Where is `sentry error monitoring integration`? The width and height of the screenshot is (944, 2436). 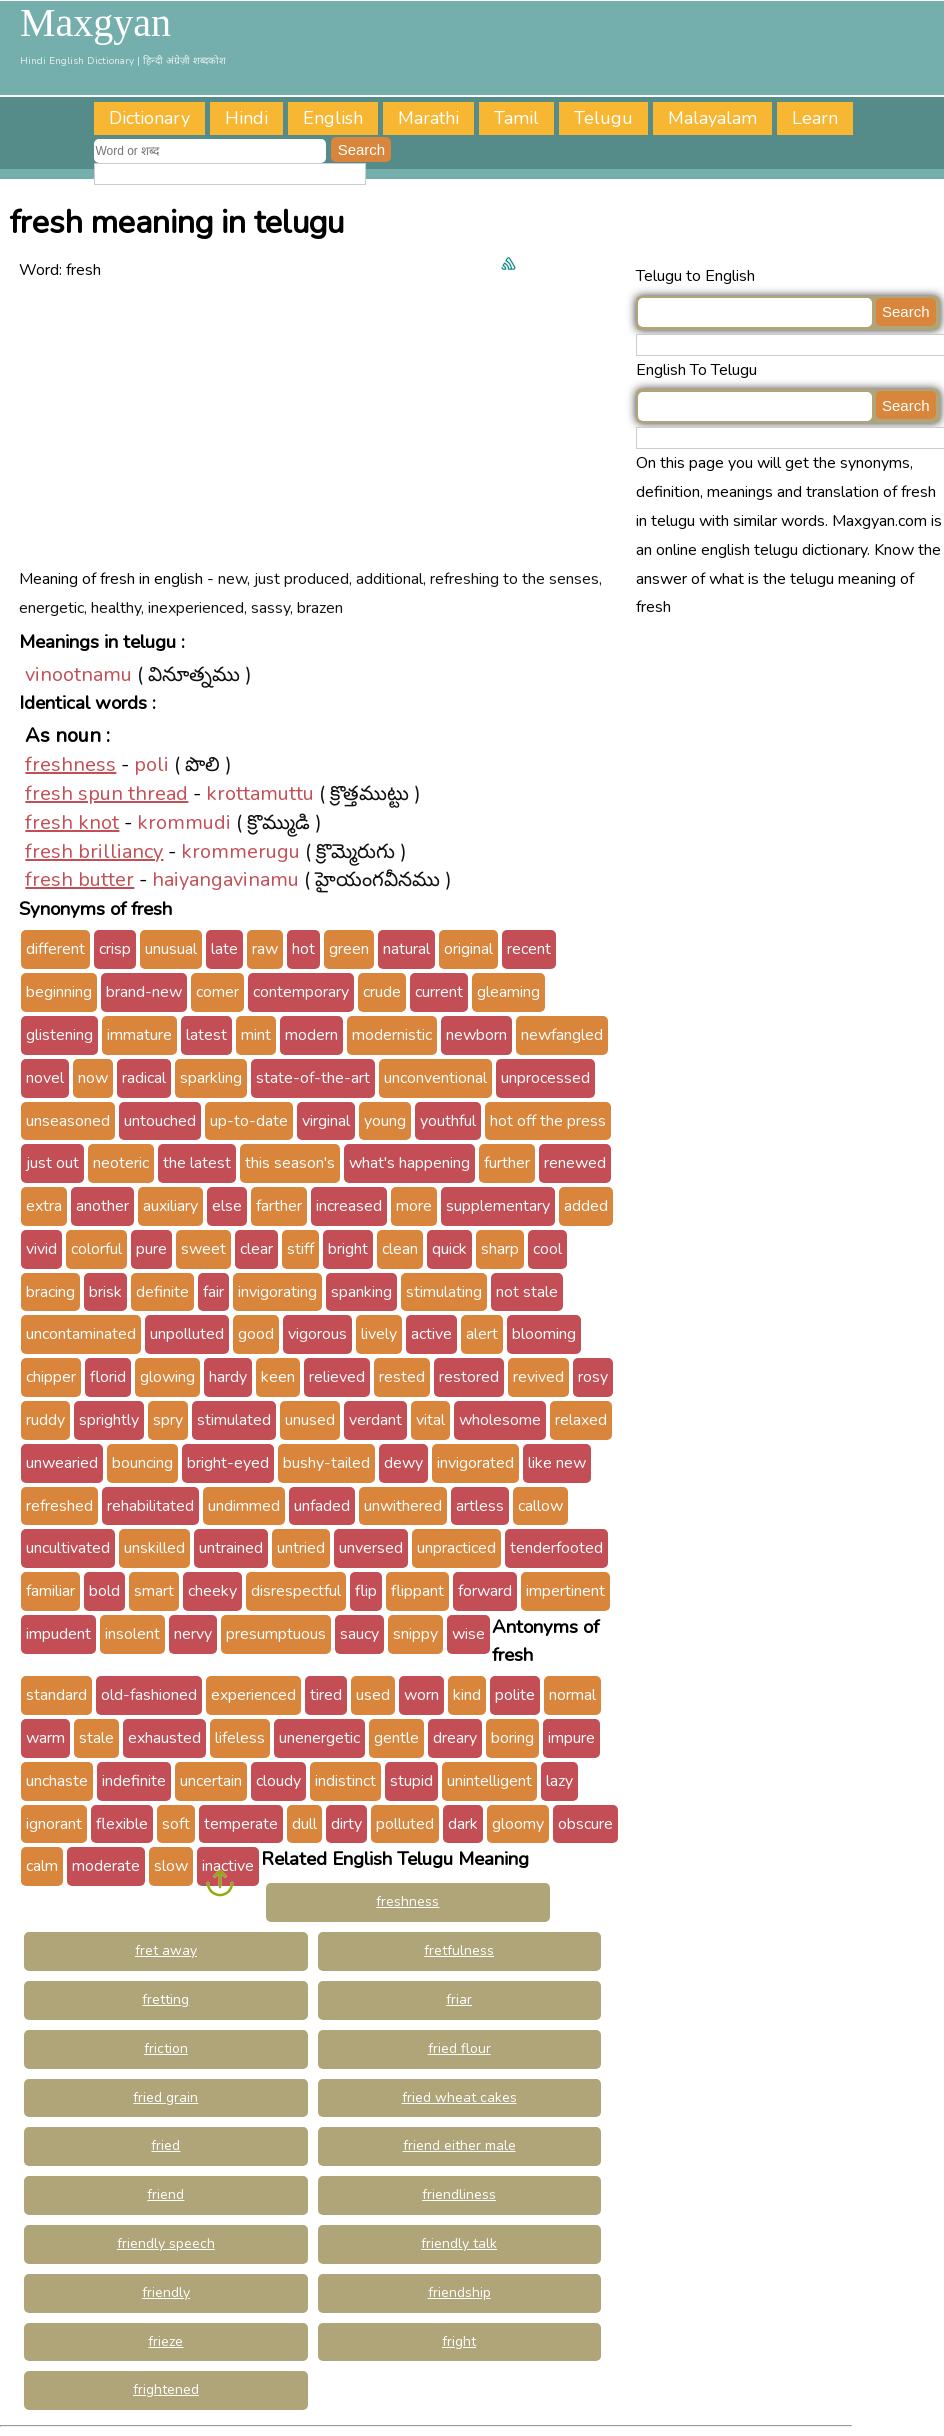 sentry error monitoring integration is located at coordinates (508, 263).